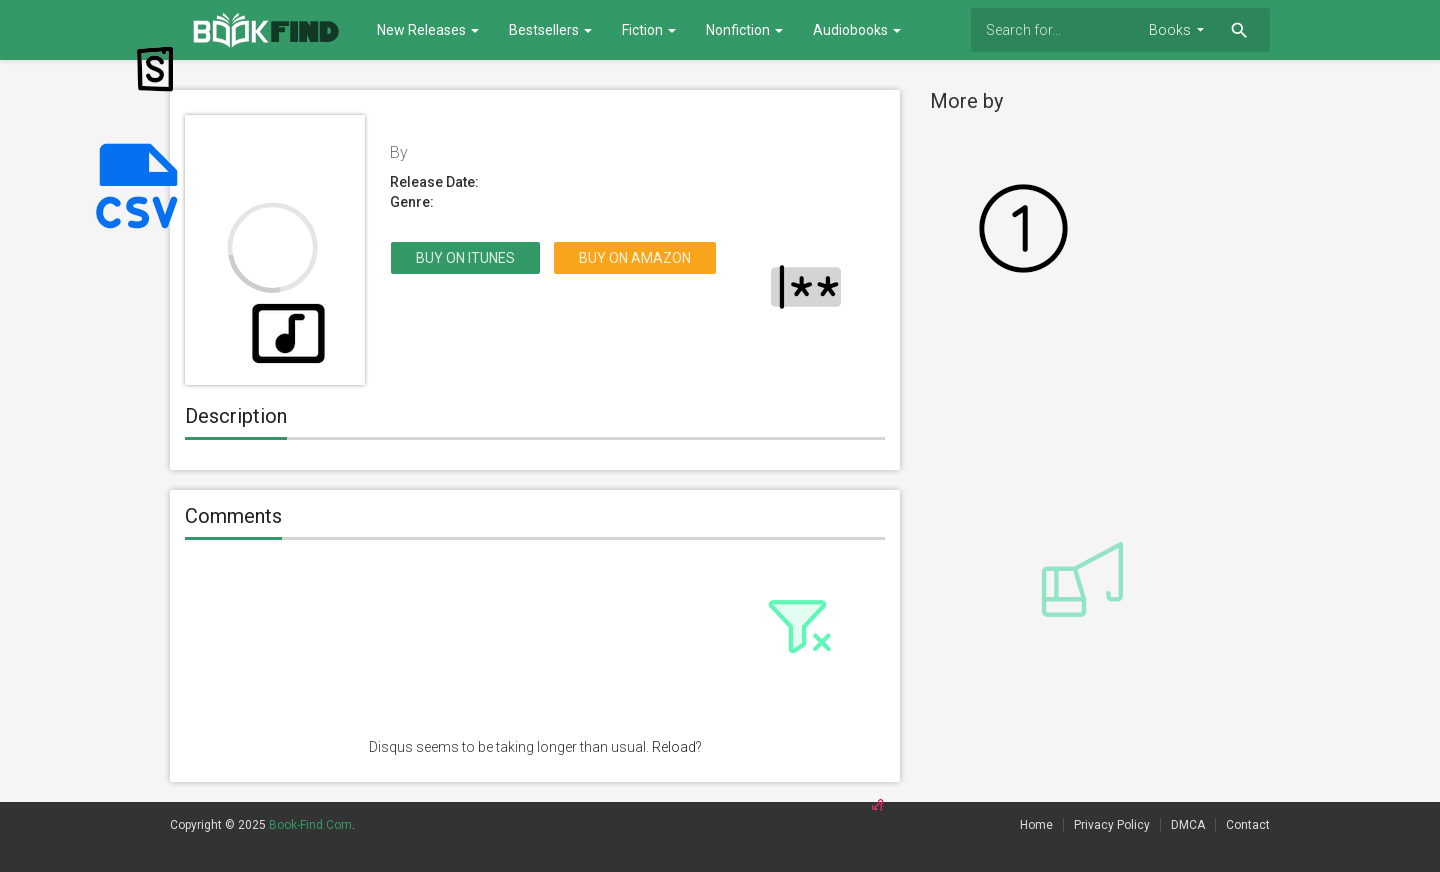  I want to click on enter or manage your password, so click(806, 287).